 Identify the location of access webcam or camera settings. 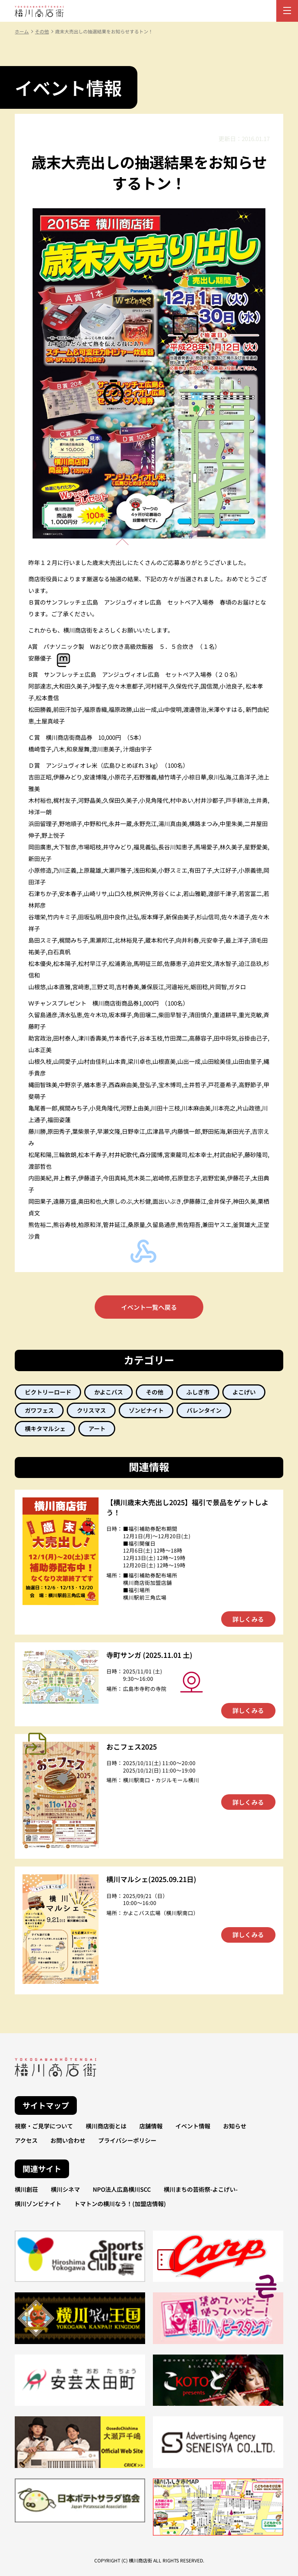
(191, 1683).